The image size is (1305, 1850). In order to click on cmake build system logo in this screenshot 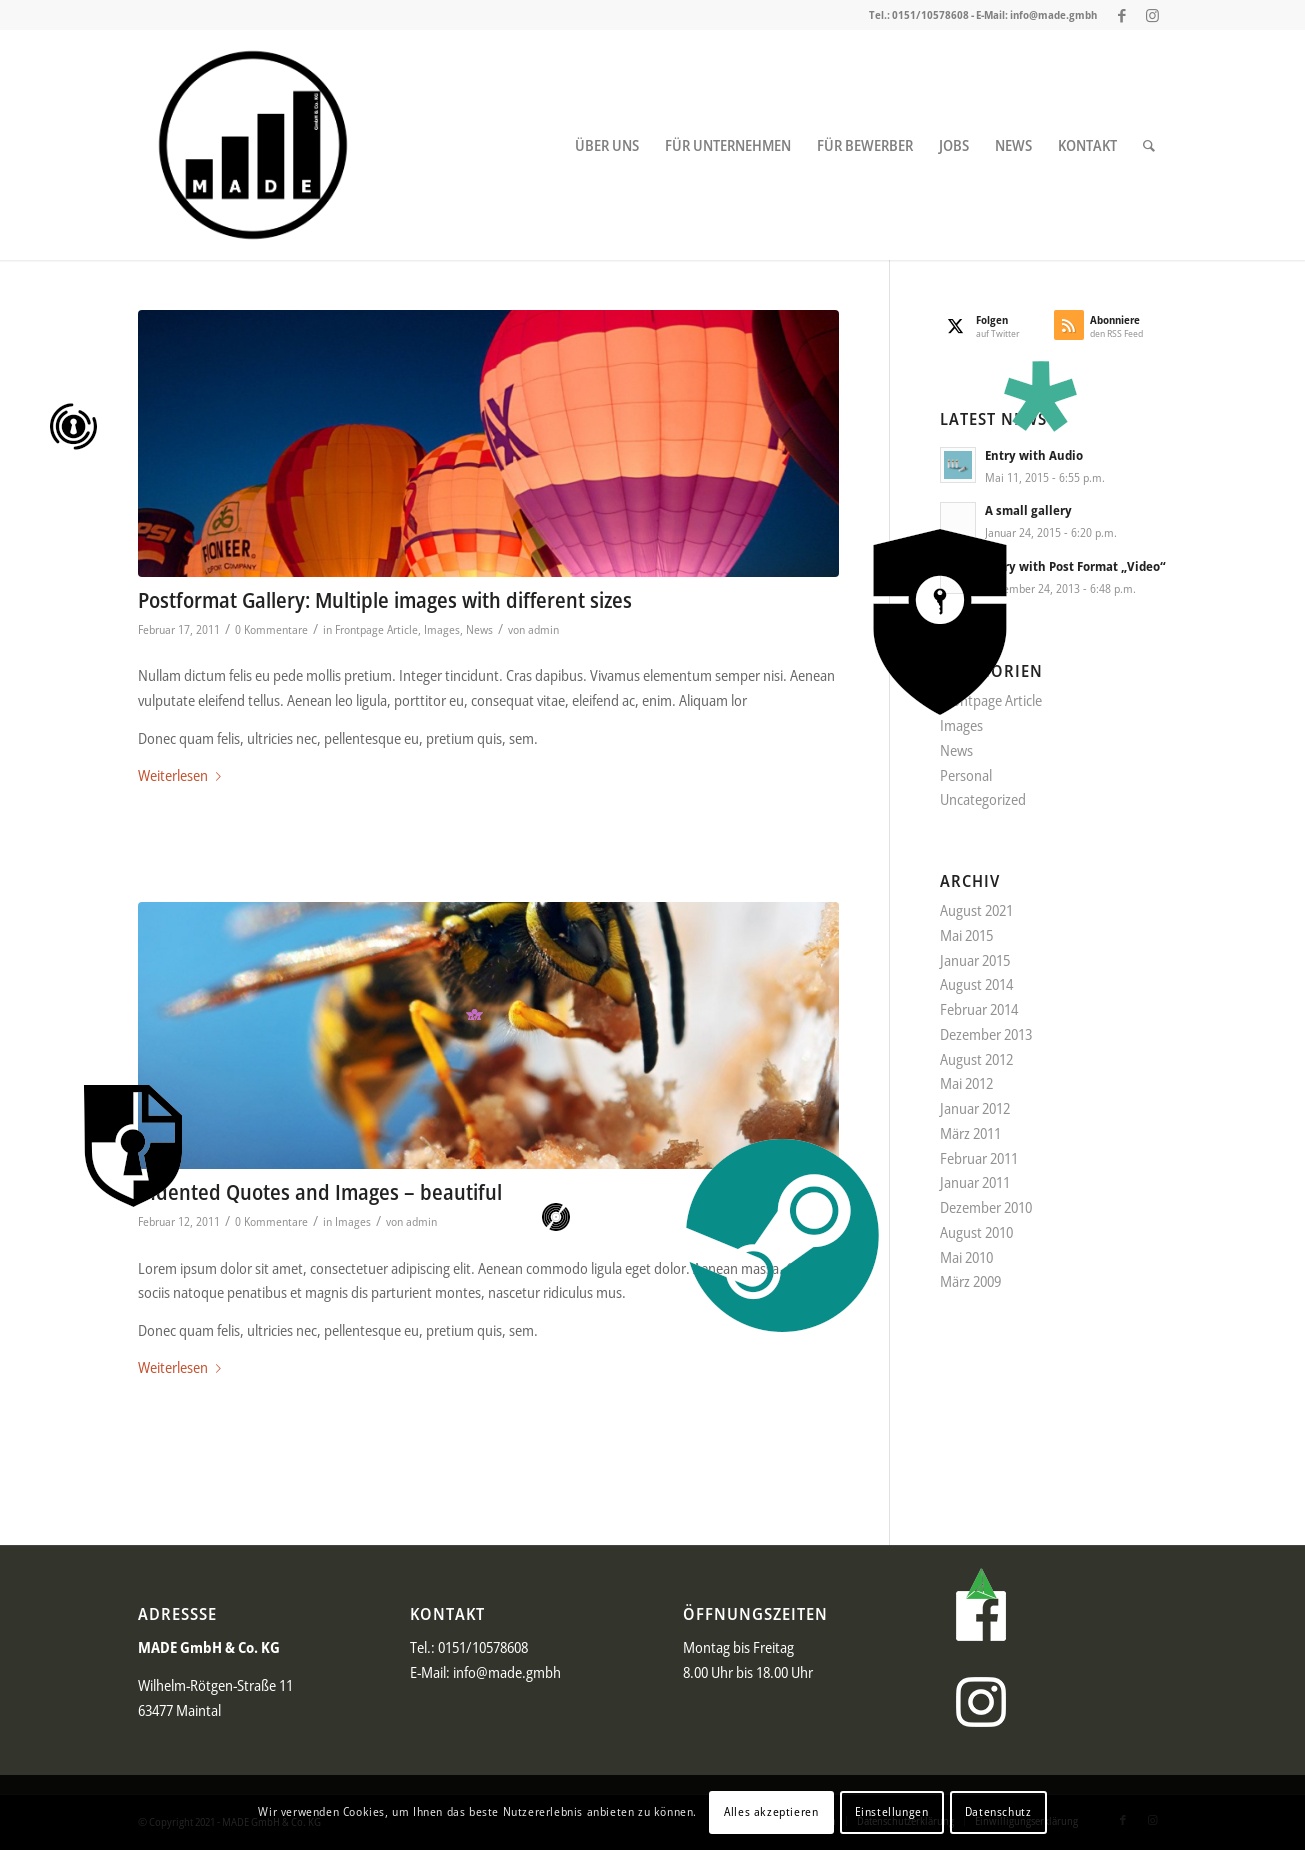, I will do `click(981, 1583)`.